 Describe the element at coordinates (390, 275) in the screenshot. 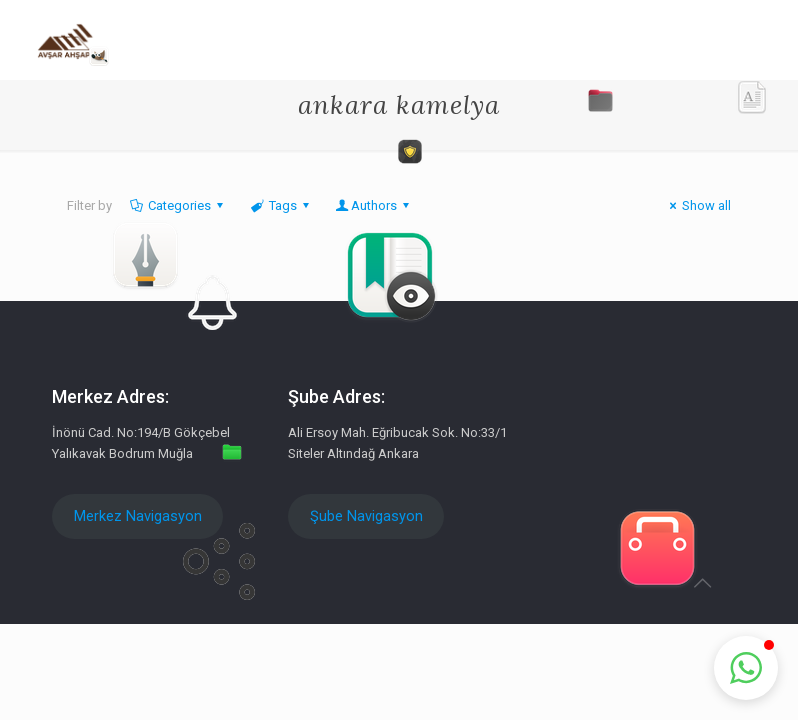

I see `open calibre e-book viewer` at that location.